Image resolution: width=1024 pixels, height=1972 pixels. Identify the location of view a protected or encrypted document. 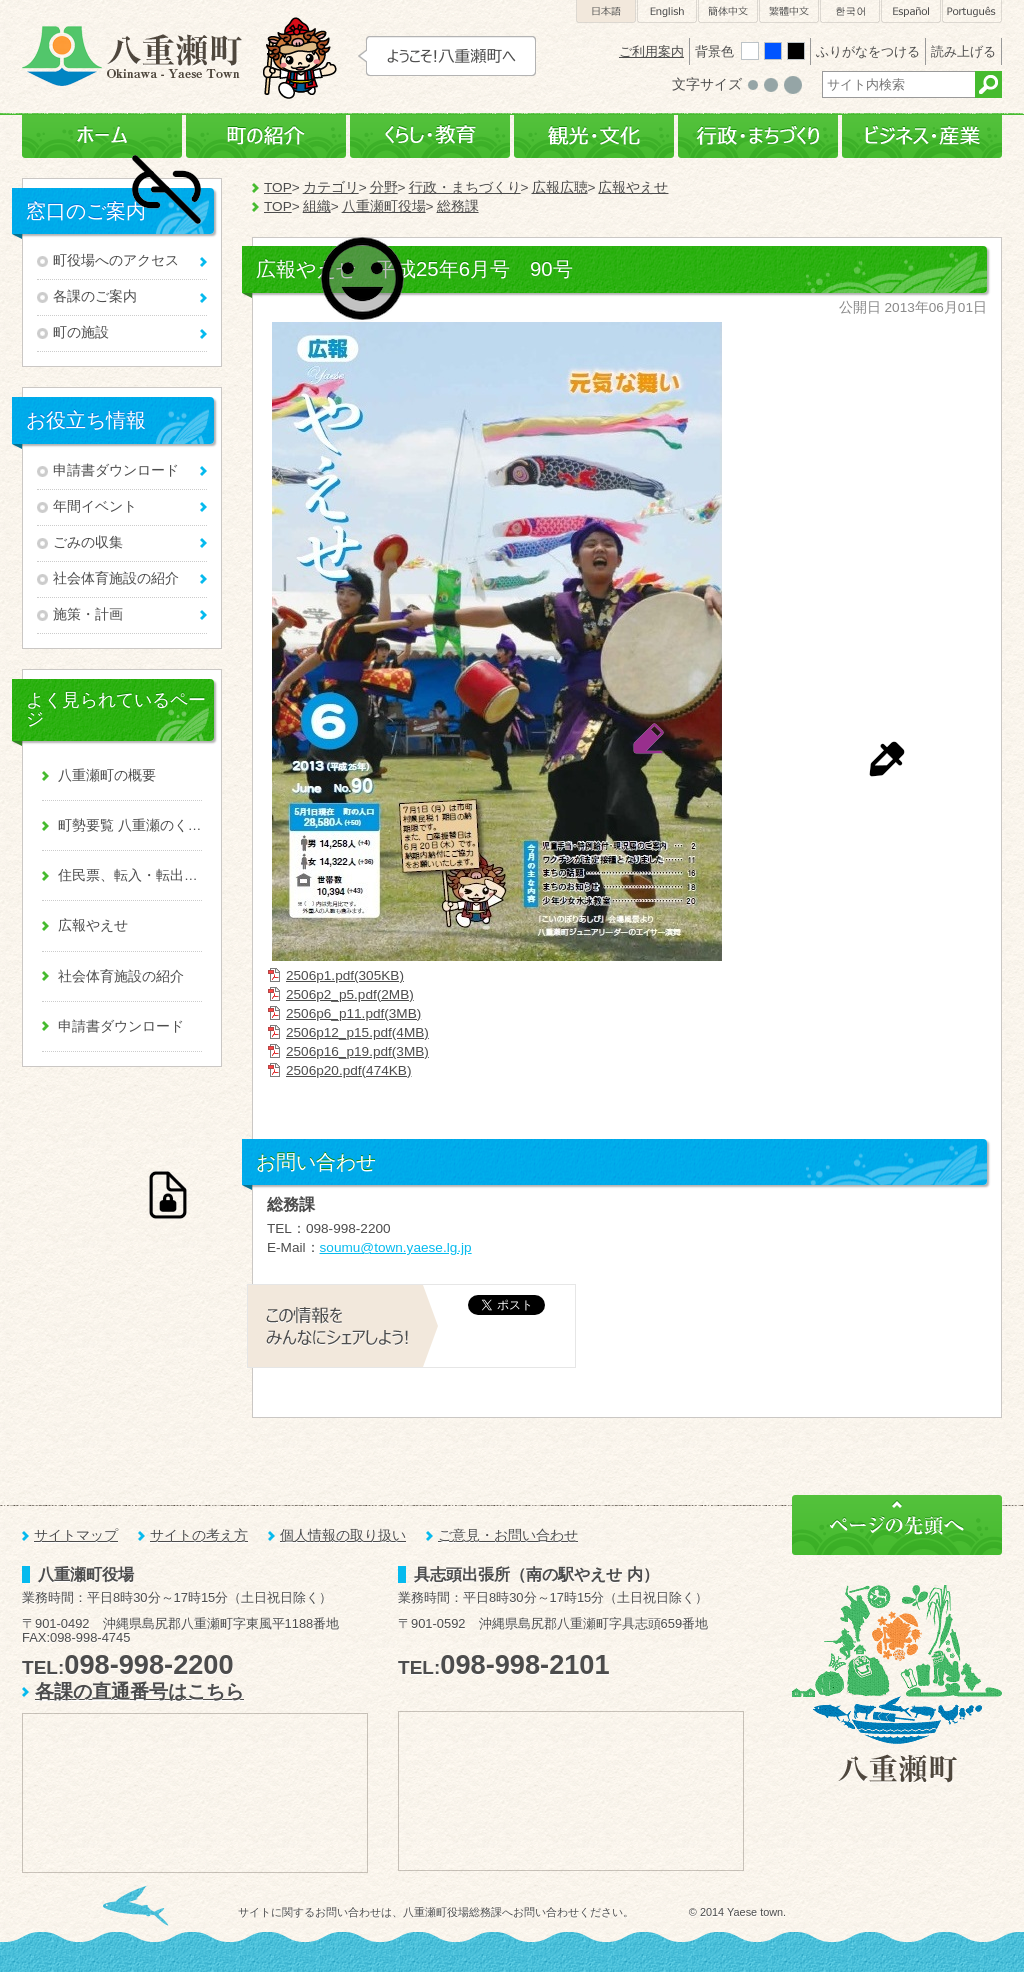
(168, 1195).